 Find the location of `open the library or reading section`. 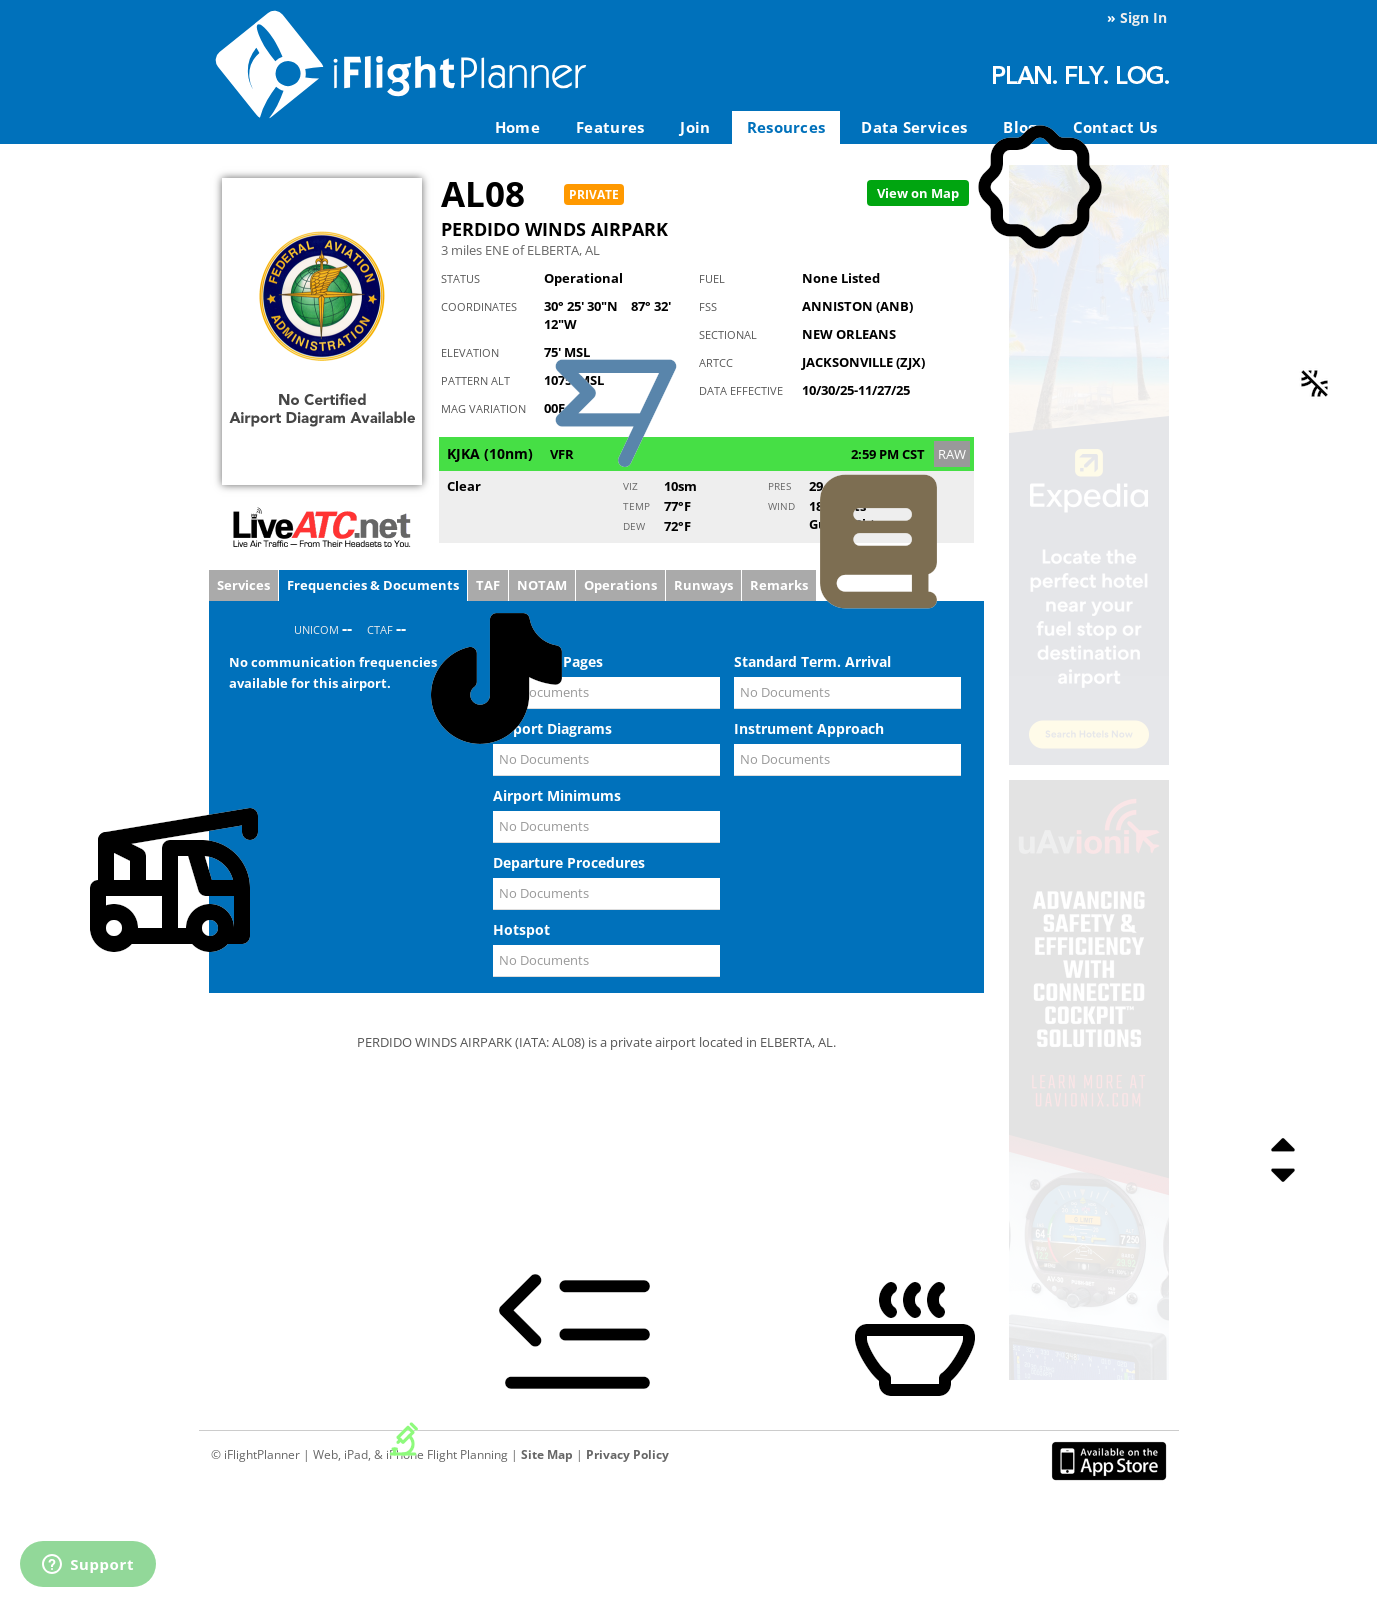

open the library or reading section is located at coordinates (878, 541).